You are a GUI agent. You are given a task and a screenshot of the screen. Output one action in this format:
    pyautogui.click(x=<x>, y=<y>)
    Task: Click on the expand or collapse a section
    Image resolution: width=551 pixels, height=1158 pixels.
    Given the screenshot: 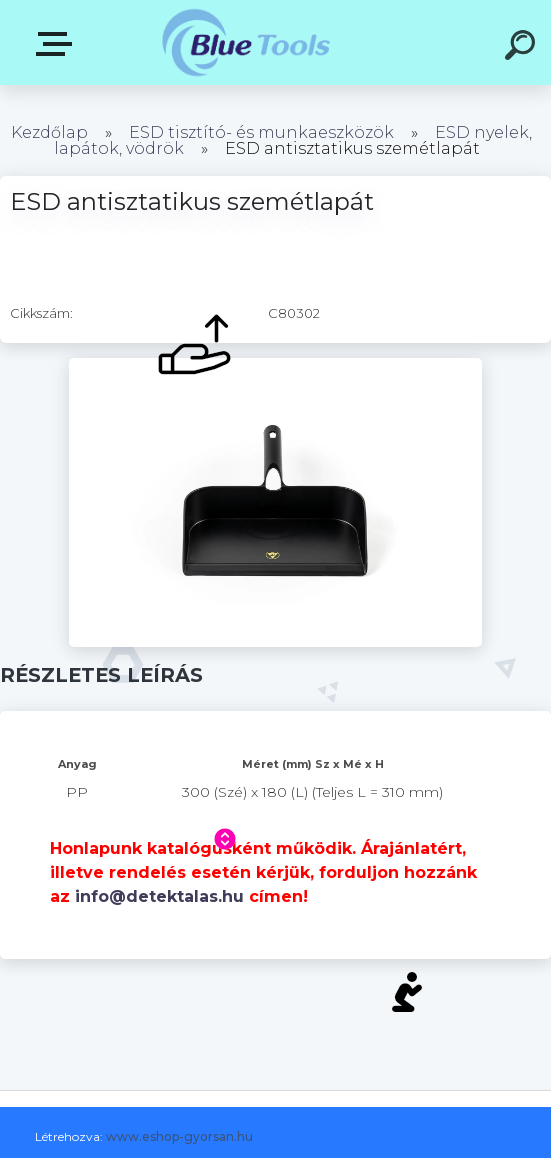 What is the action you would take?
    pyautogui.click(x=225, y=839)
    